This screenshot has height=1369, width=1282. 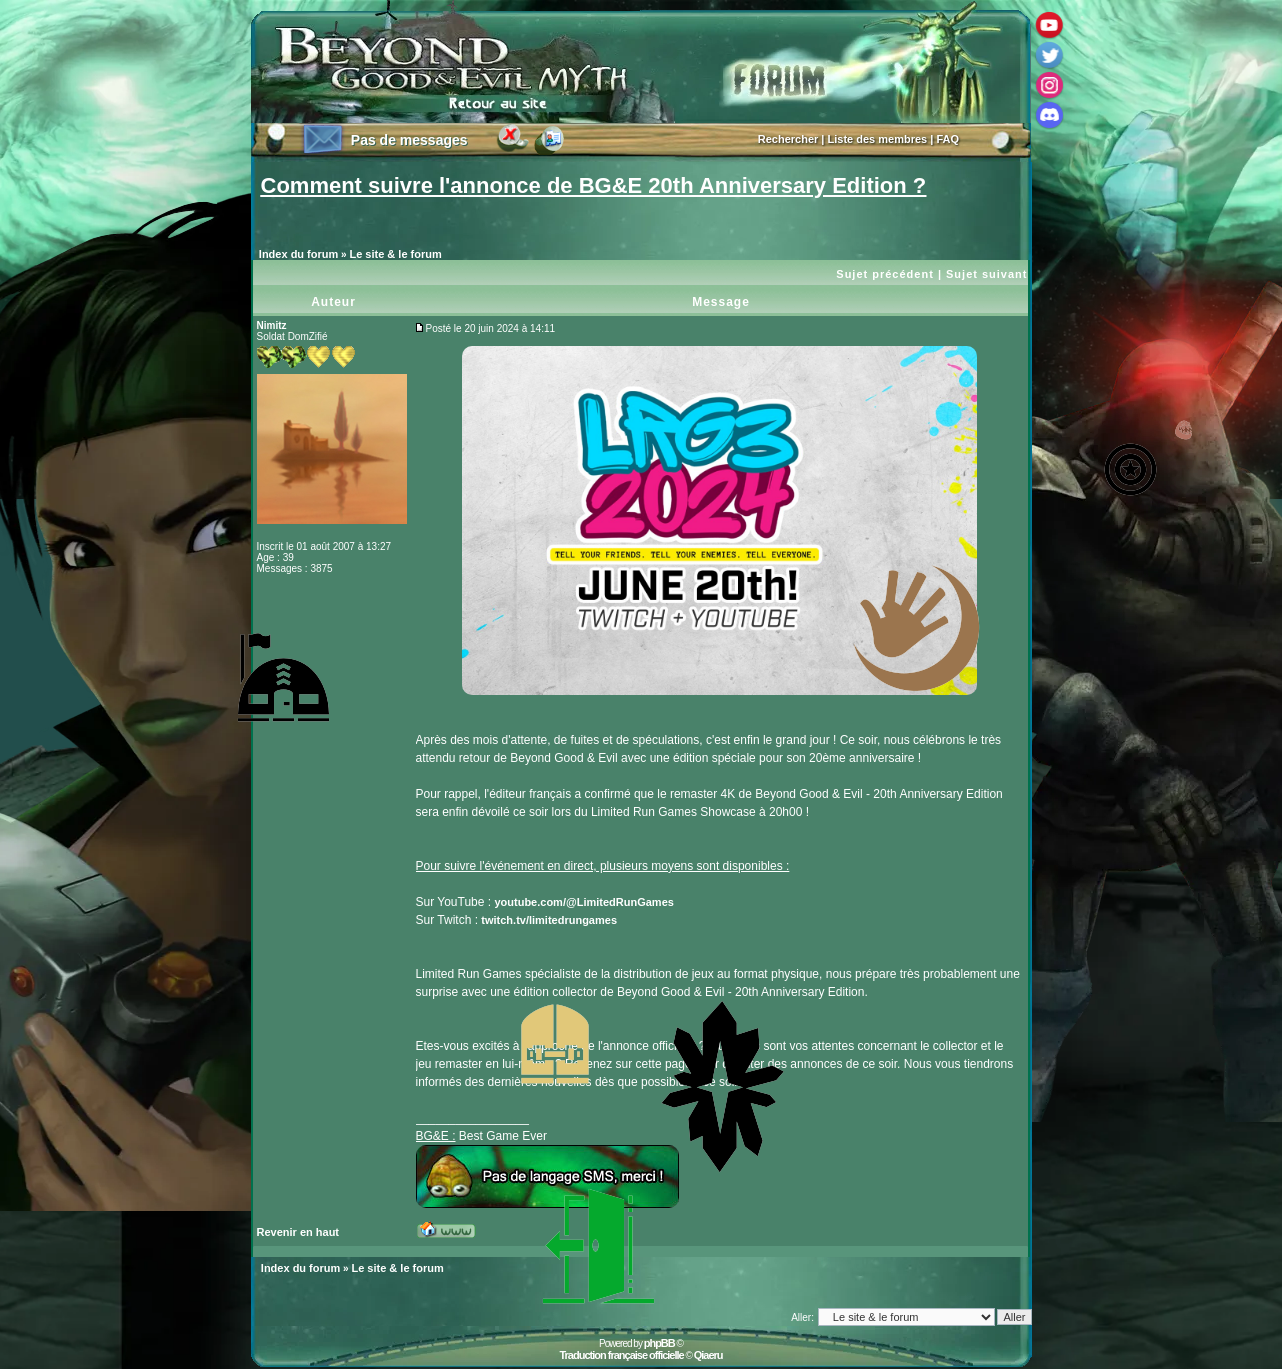 I want to click on slap or hit action in a game, so click(x=915, y=626).